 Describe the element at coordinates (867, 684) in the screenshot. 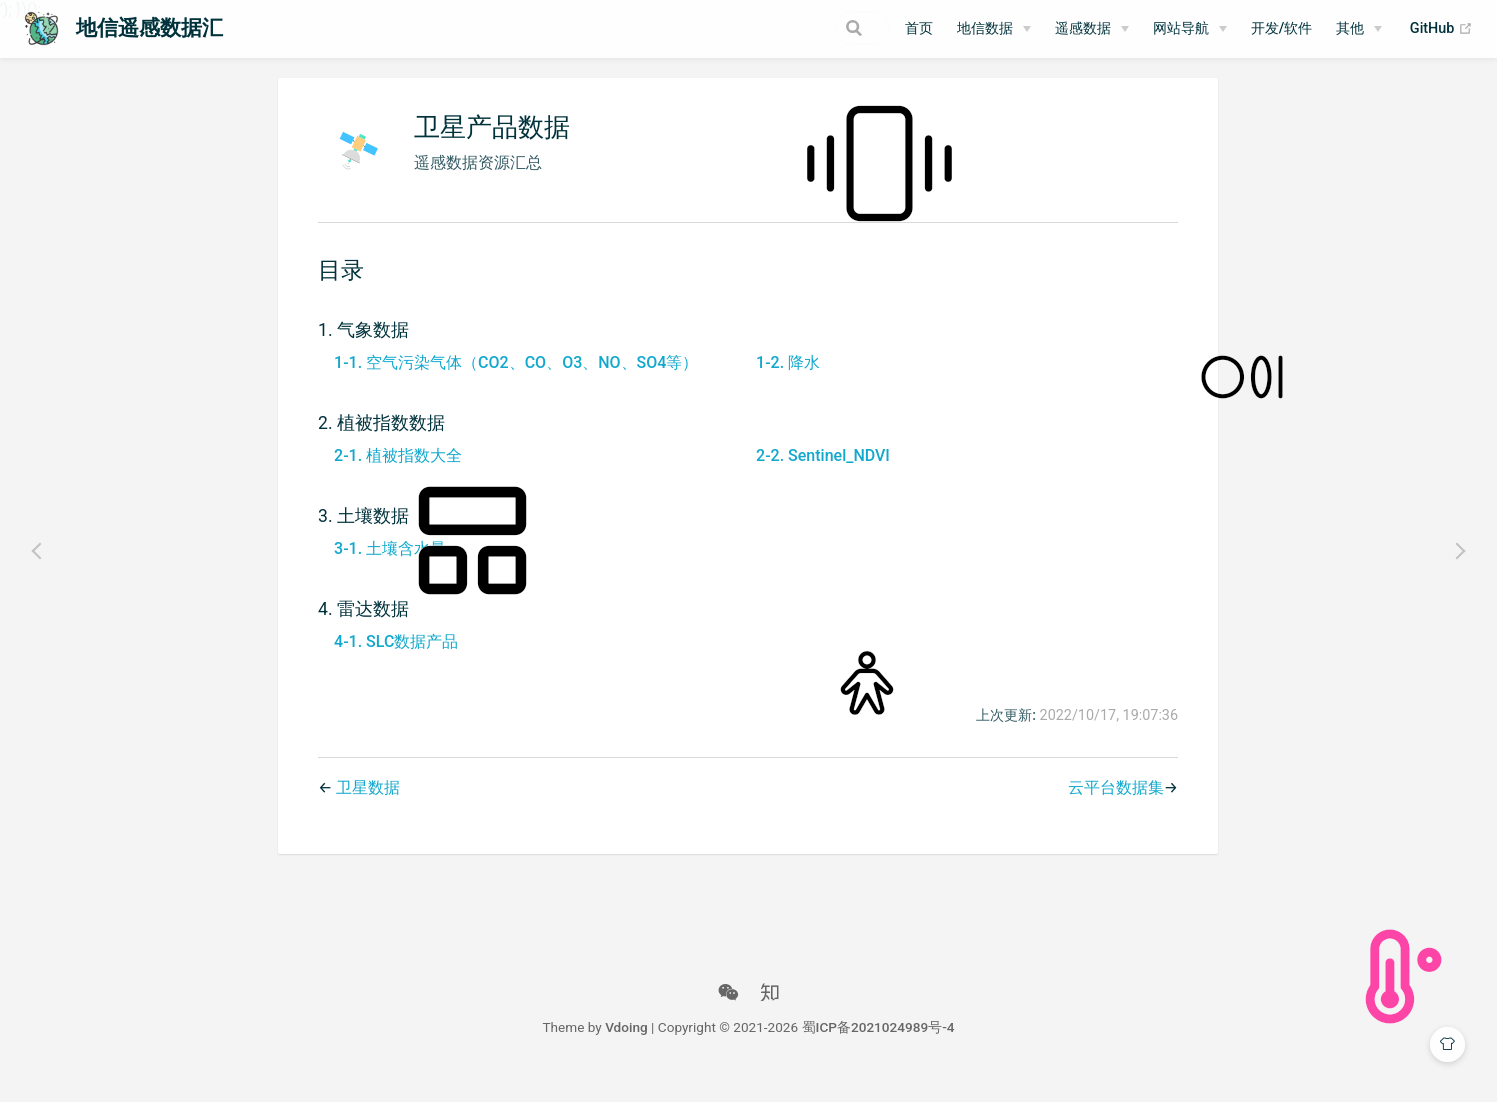

I see `view your profile` at that location.